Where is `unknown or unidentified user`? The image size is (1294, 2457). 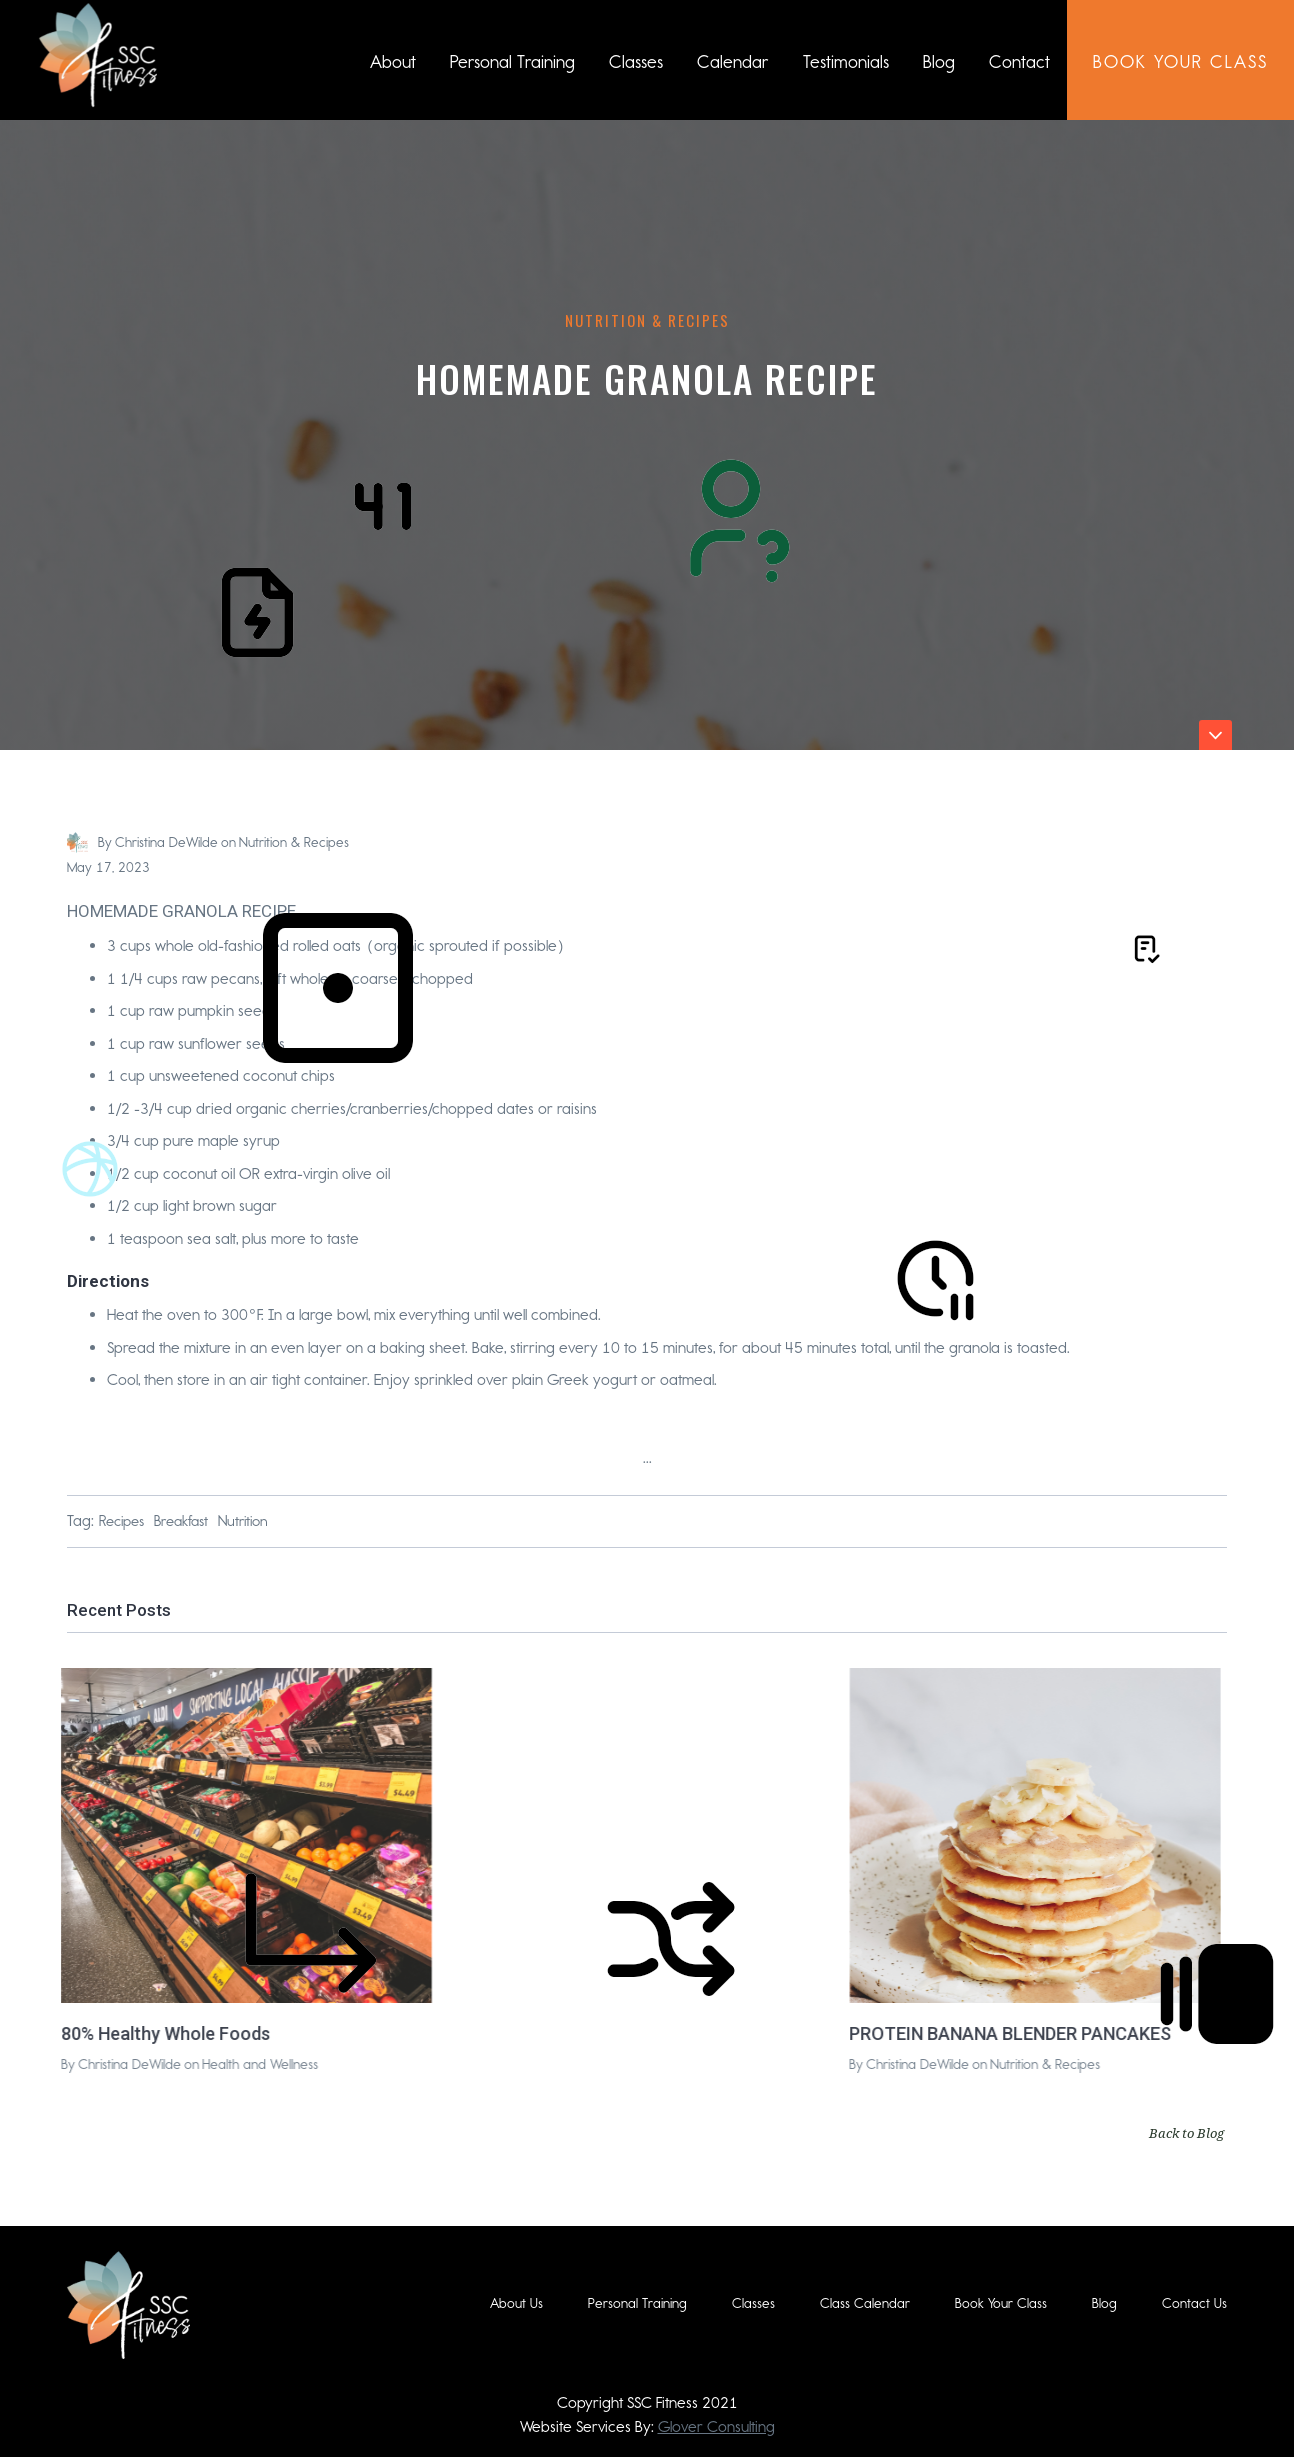
unknown or unidentified user is located at coordinates (731, 518).